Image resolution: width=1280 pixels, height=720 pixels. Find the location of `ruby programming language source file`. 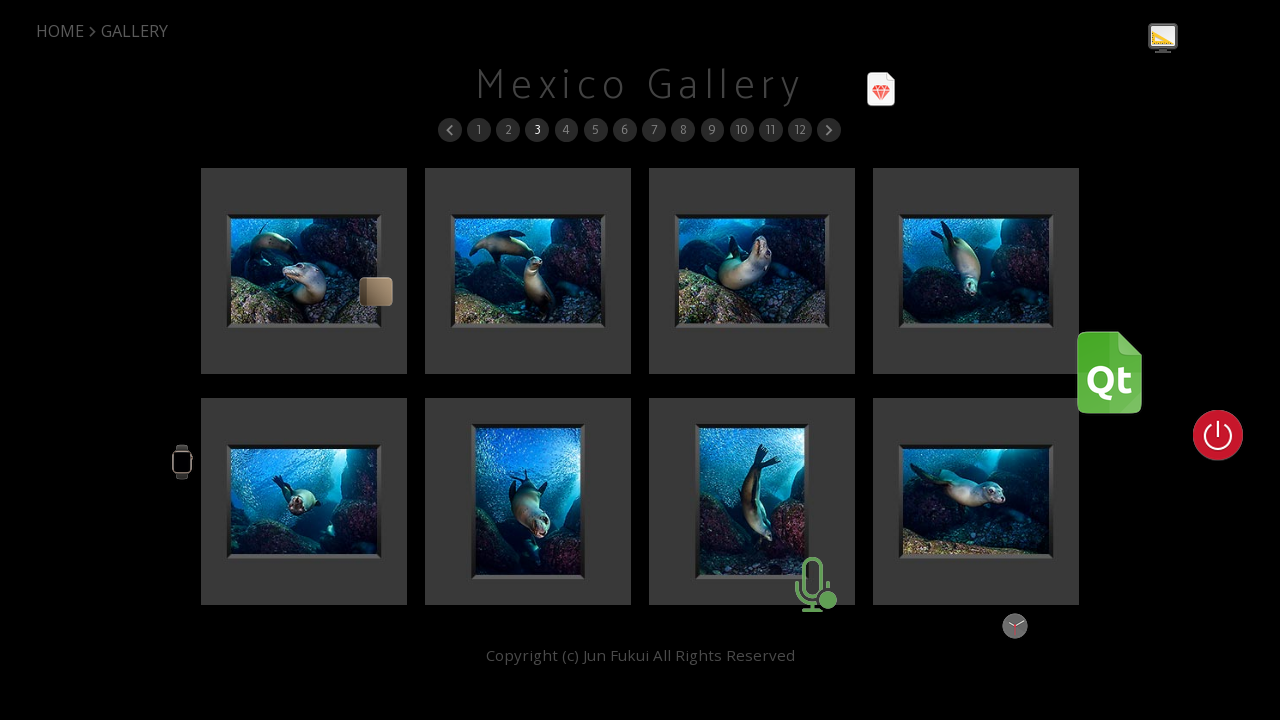

ruby programming language source file is located at coordinates (881, 89).